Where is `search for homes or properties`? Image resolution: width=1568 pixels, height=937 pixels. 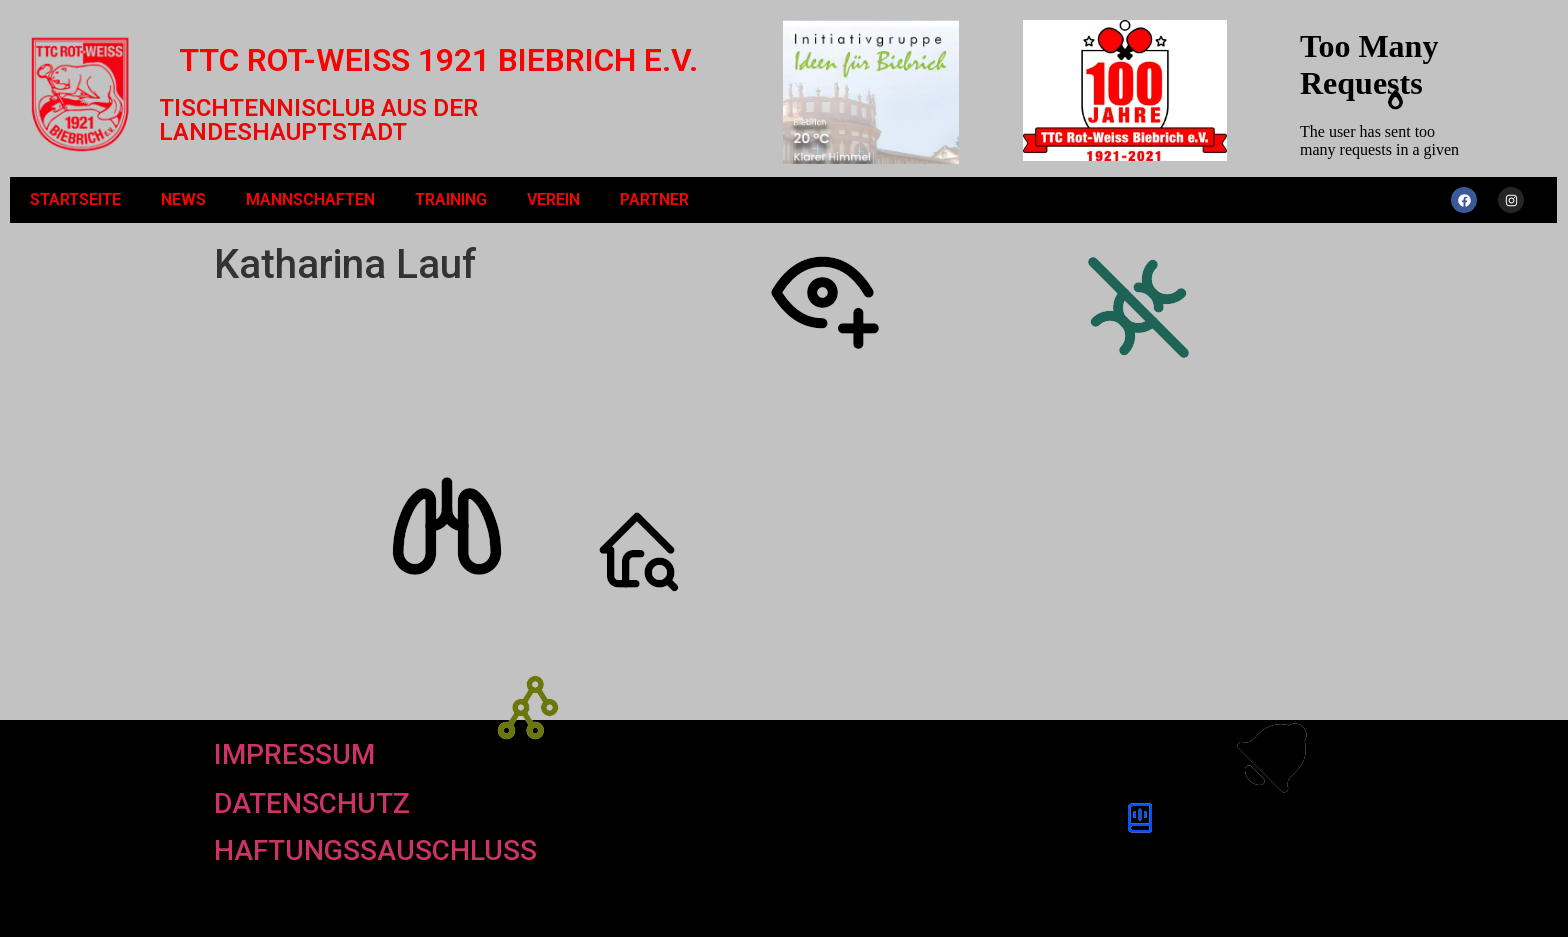 search for homes or properties is located at coordinates (637, 550).